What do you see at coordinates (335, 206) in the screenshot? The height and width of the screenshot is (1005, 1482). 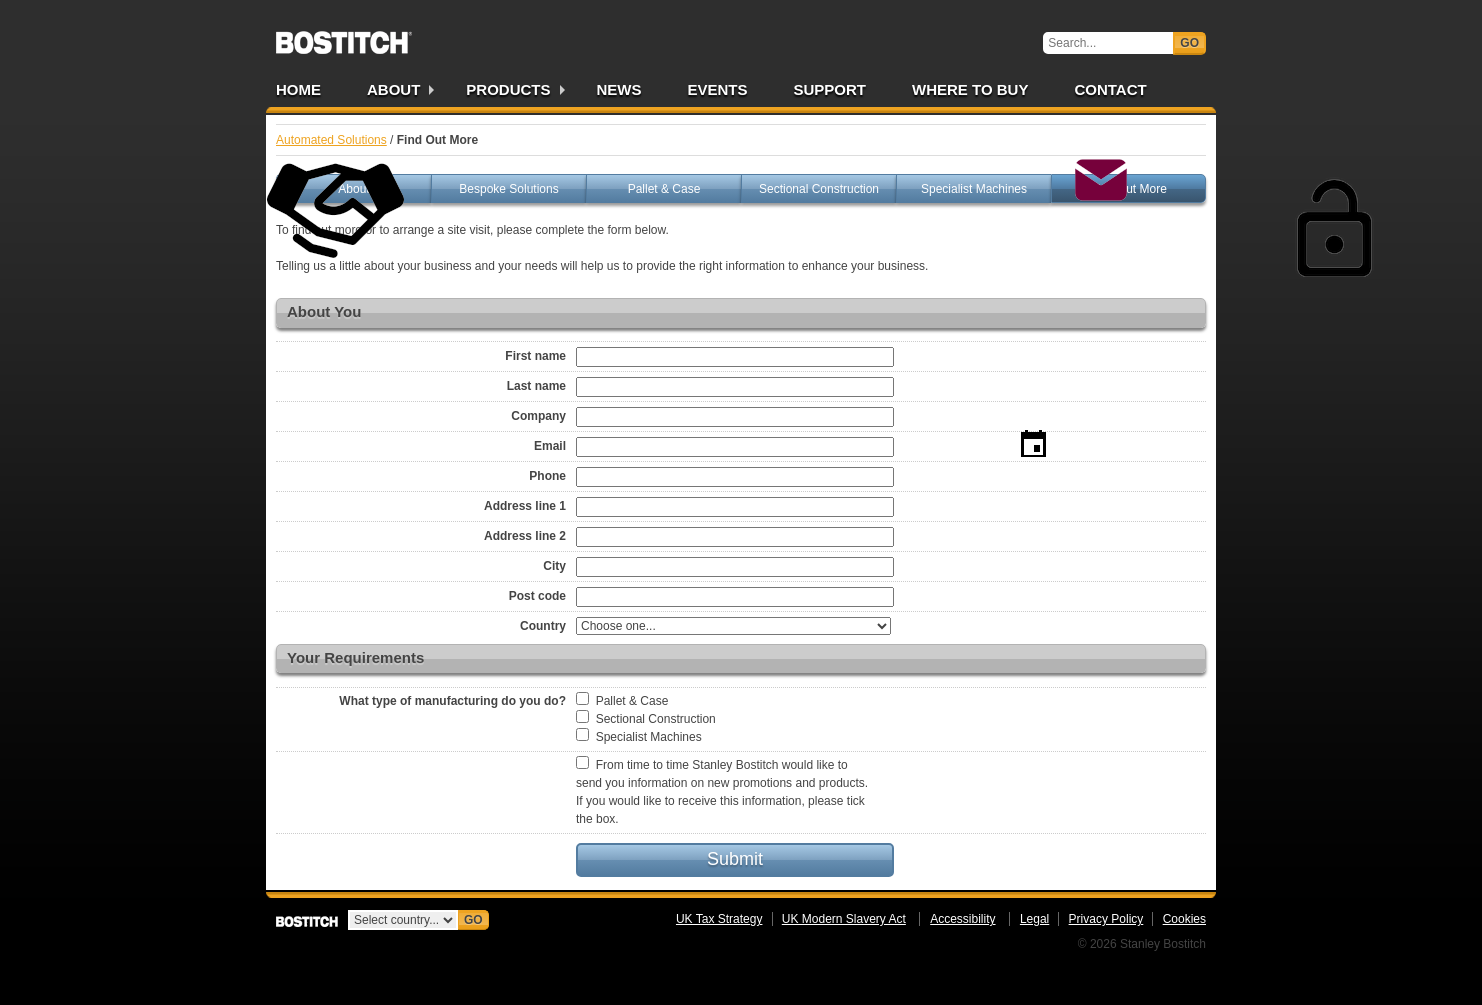 I see `indicates a partnership or collaboration` at bounding box center [335, 206].